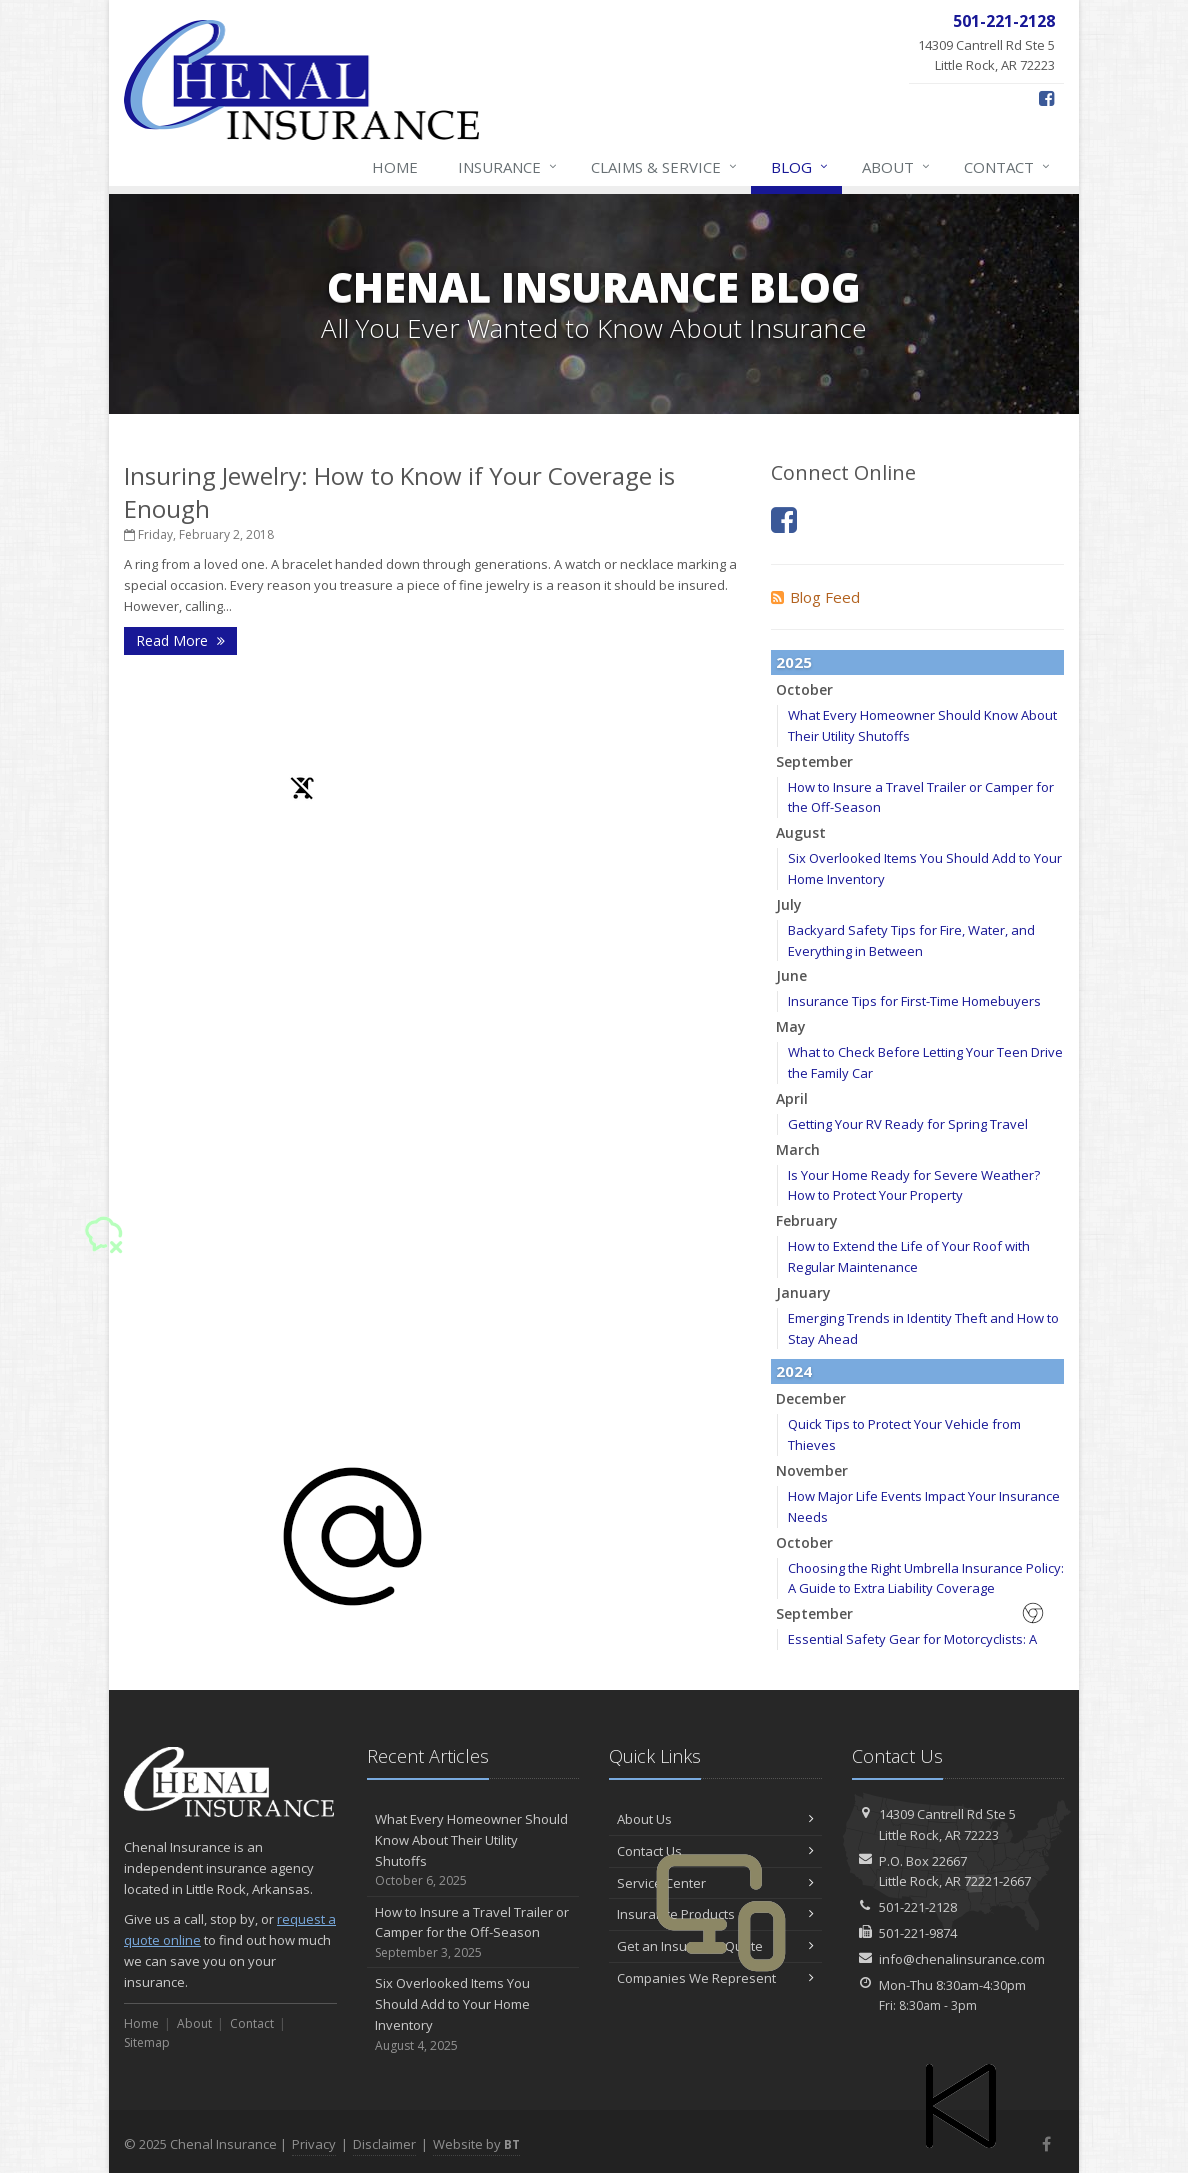 Image resolution: width=1188 pixels, height=2173 pixels. I want to click on indicates strollers are not permitted in this area, so click(302, 787).